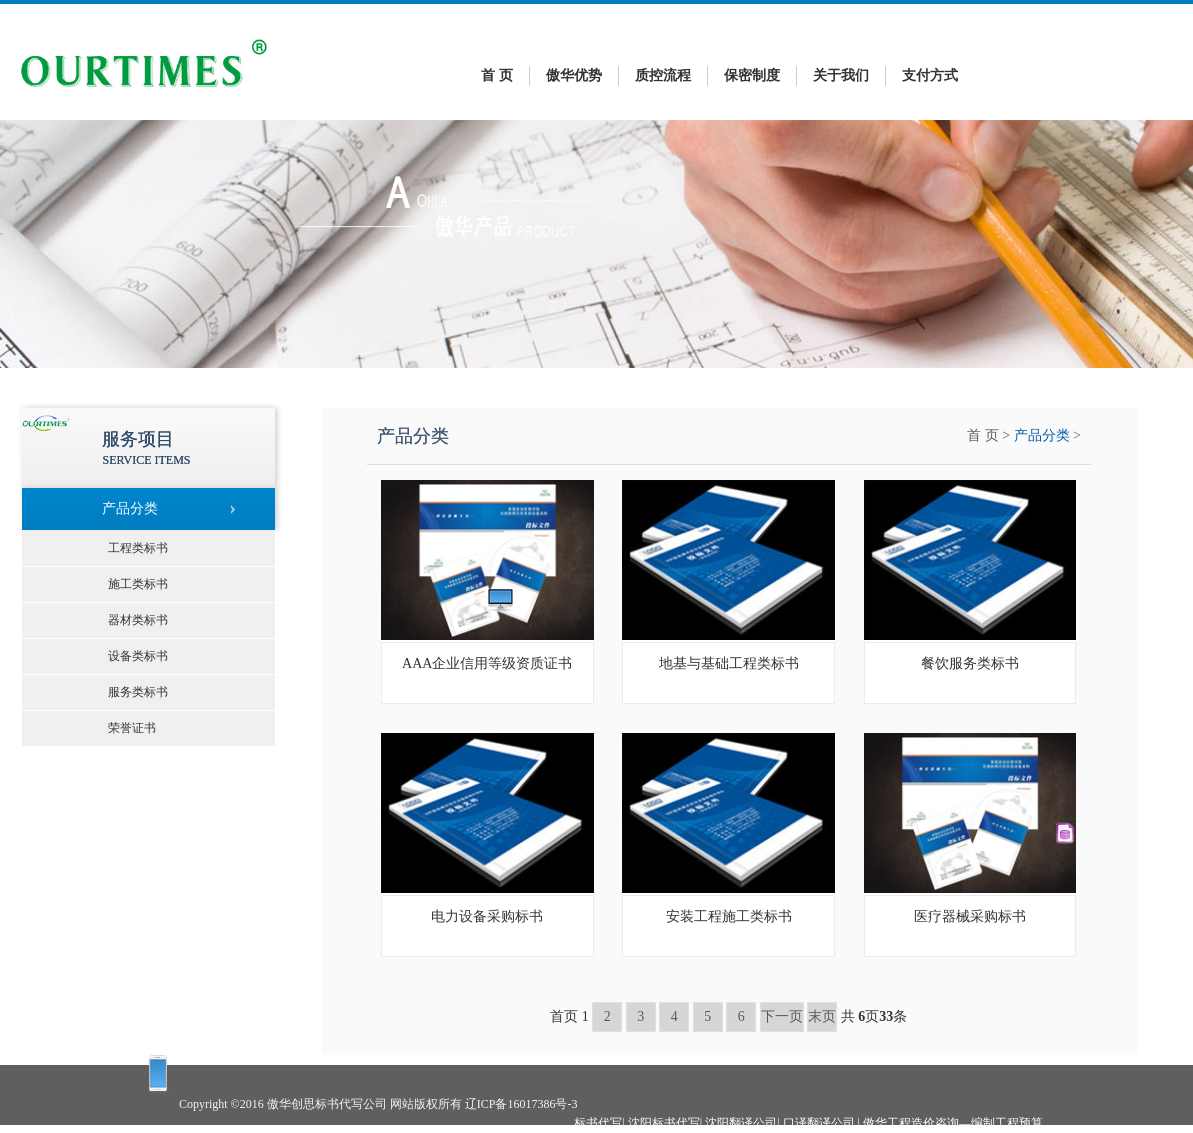 The width and height of the screenshot is (1193, 1133). Describe the element at coordinates (1065, 833) in the screenshot. I see `open a database template file` at that location.